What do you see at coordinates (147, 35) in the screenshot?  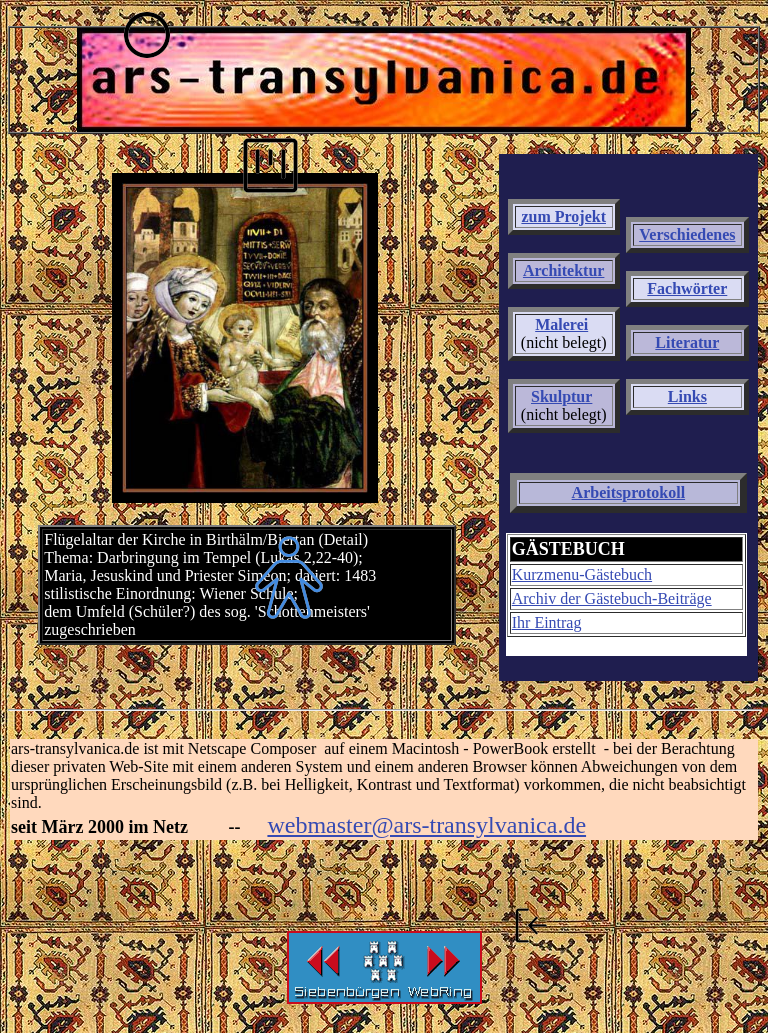 I see `unselected radio button or checkbox option` at bounding box center [147, 35].